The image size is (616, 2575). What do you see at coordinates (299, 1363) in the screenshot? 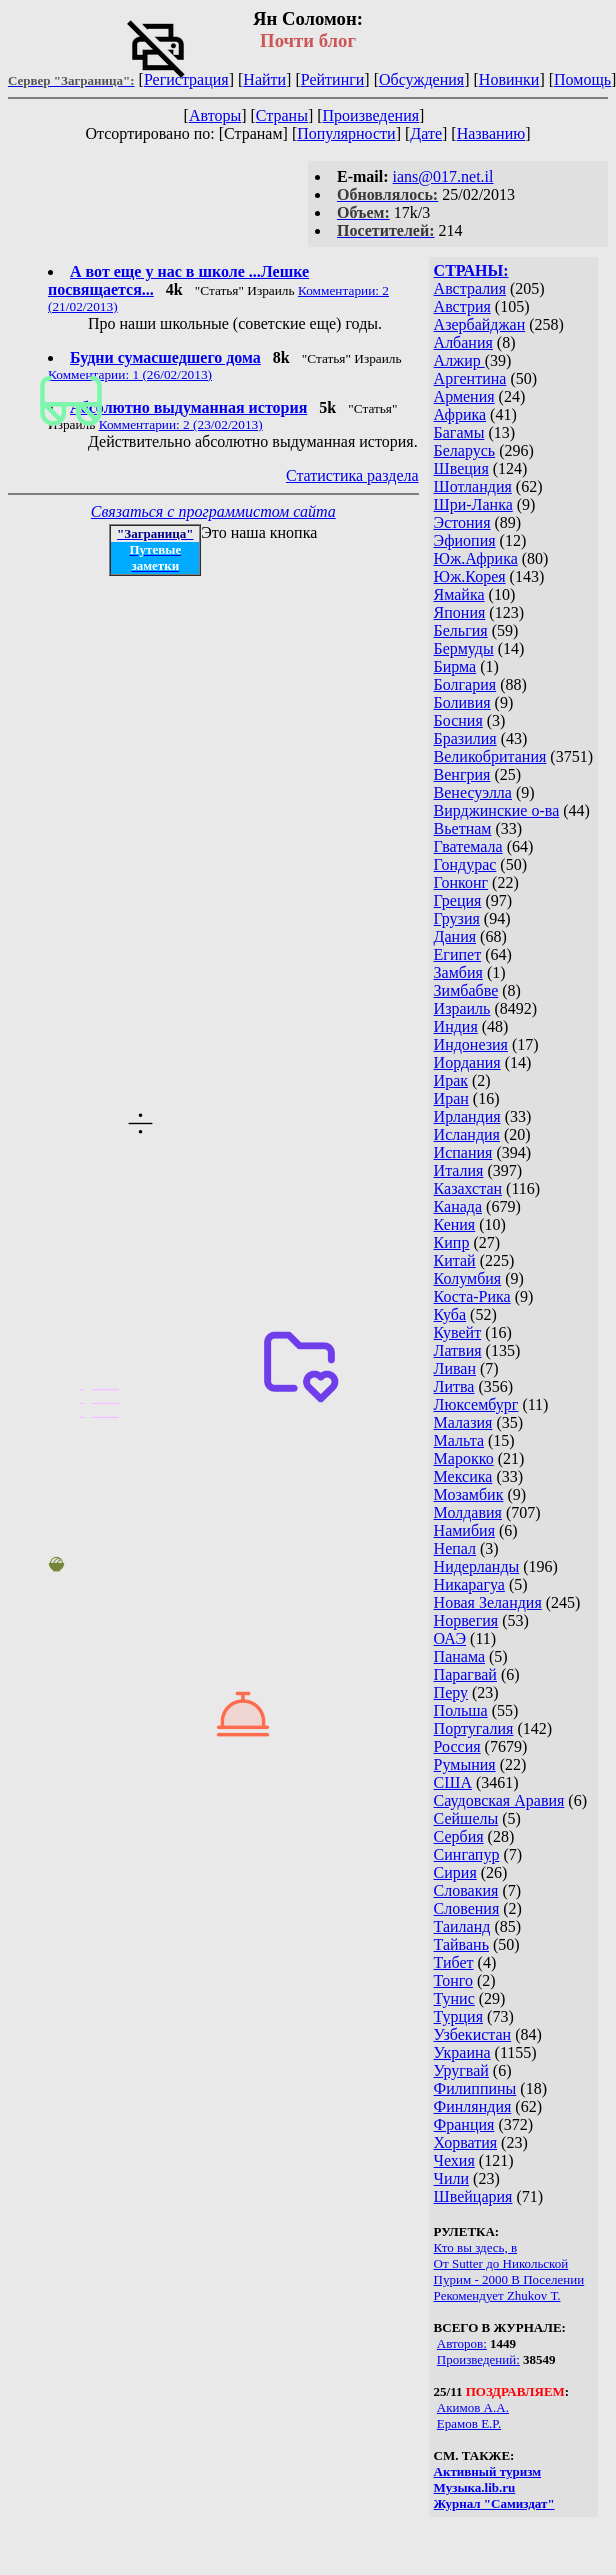
I see `add folder to favorites` at bounding box center [299, 1363].